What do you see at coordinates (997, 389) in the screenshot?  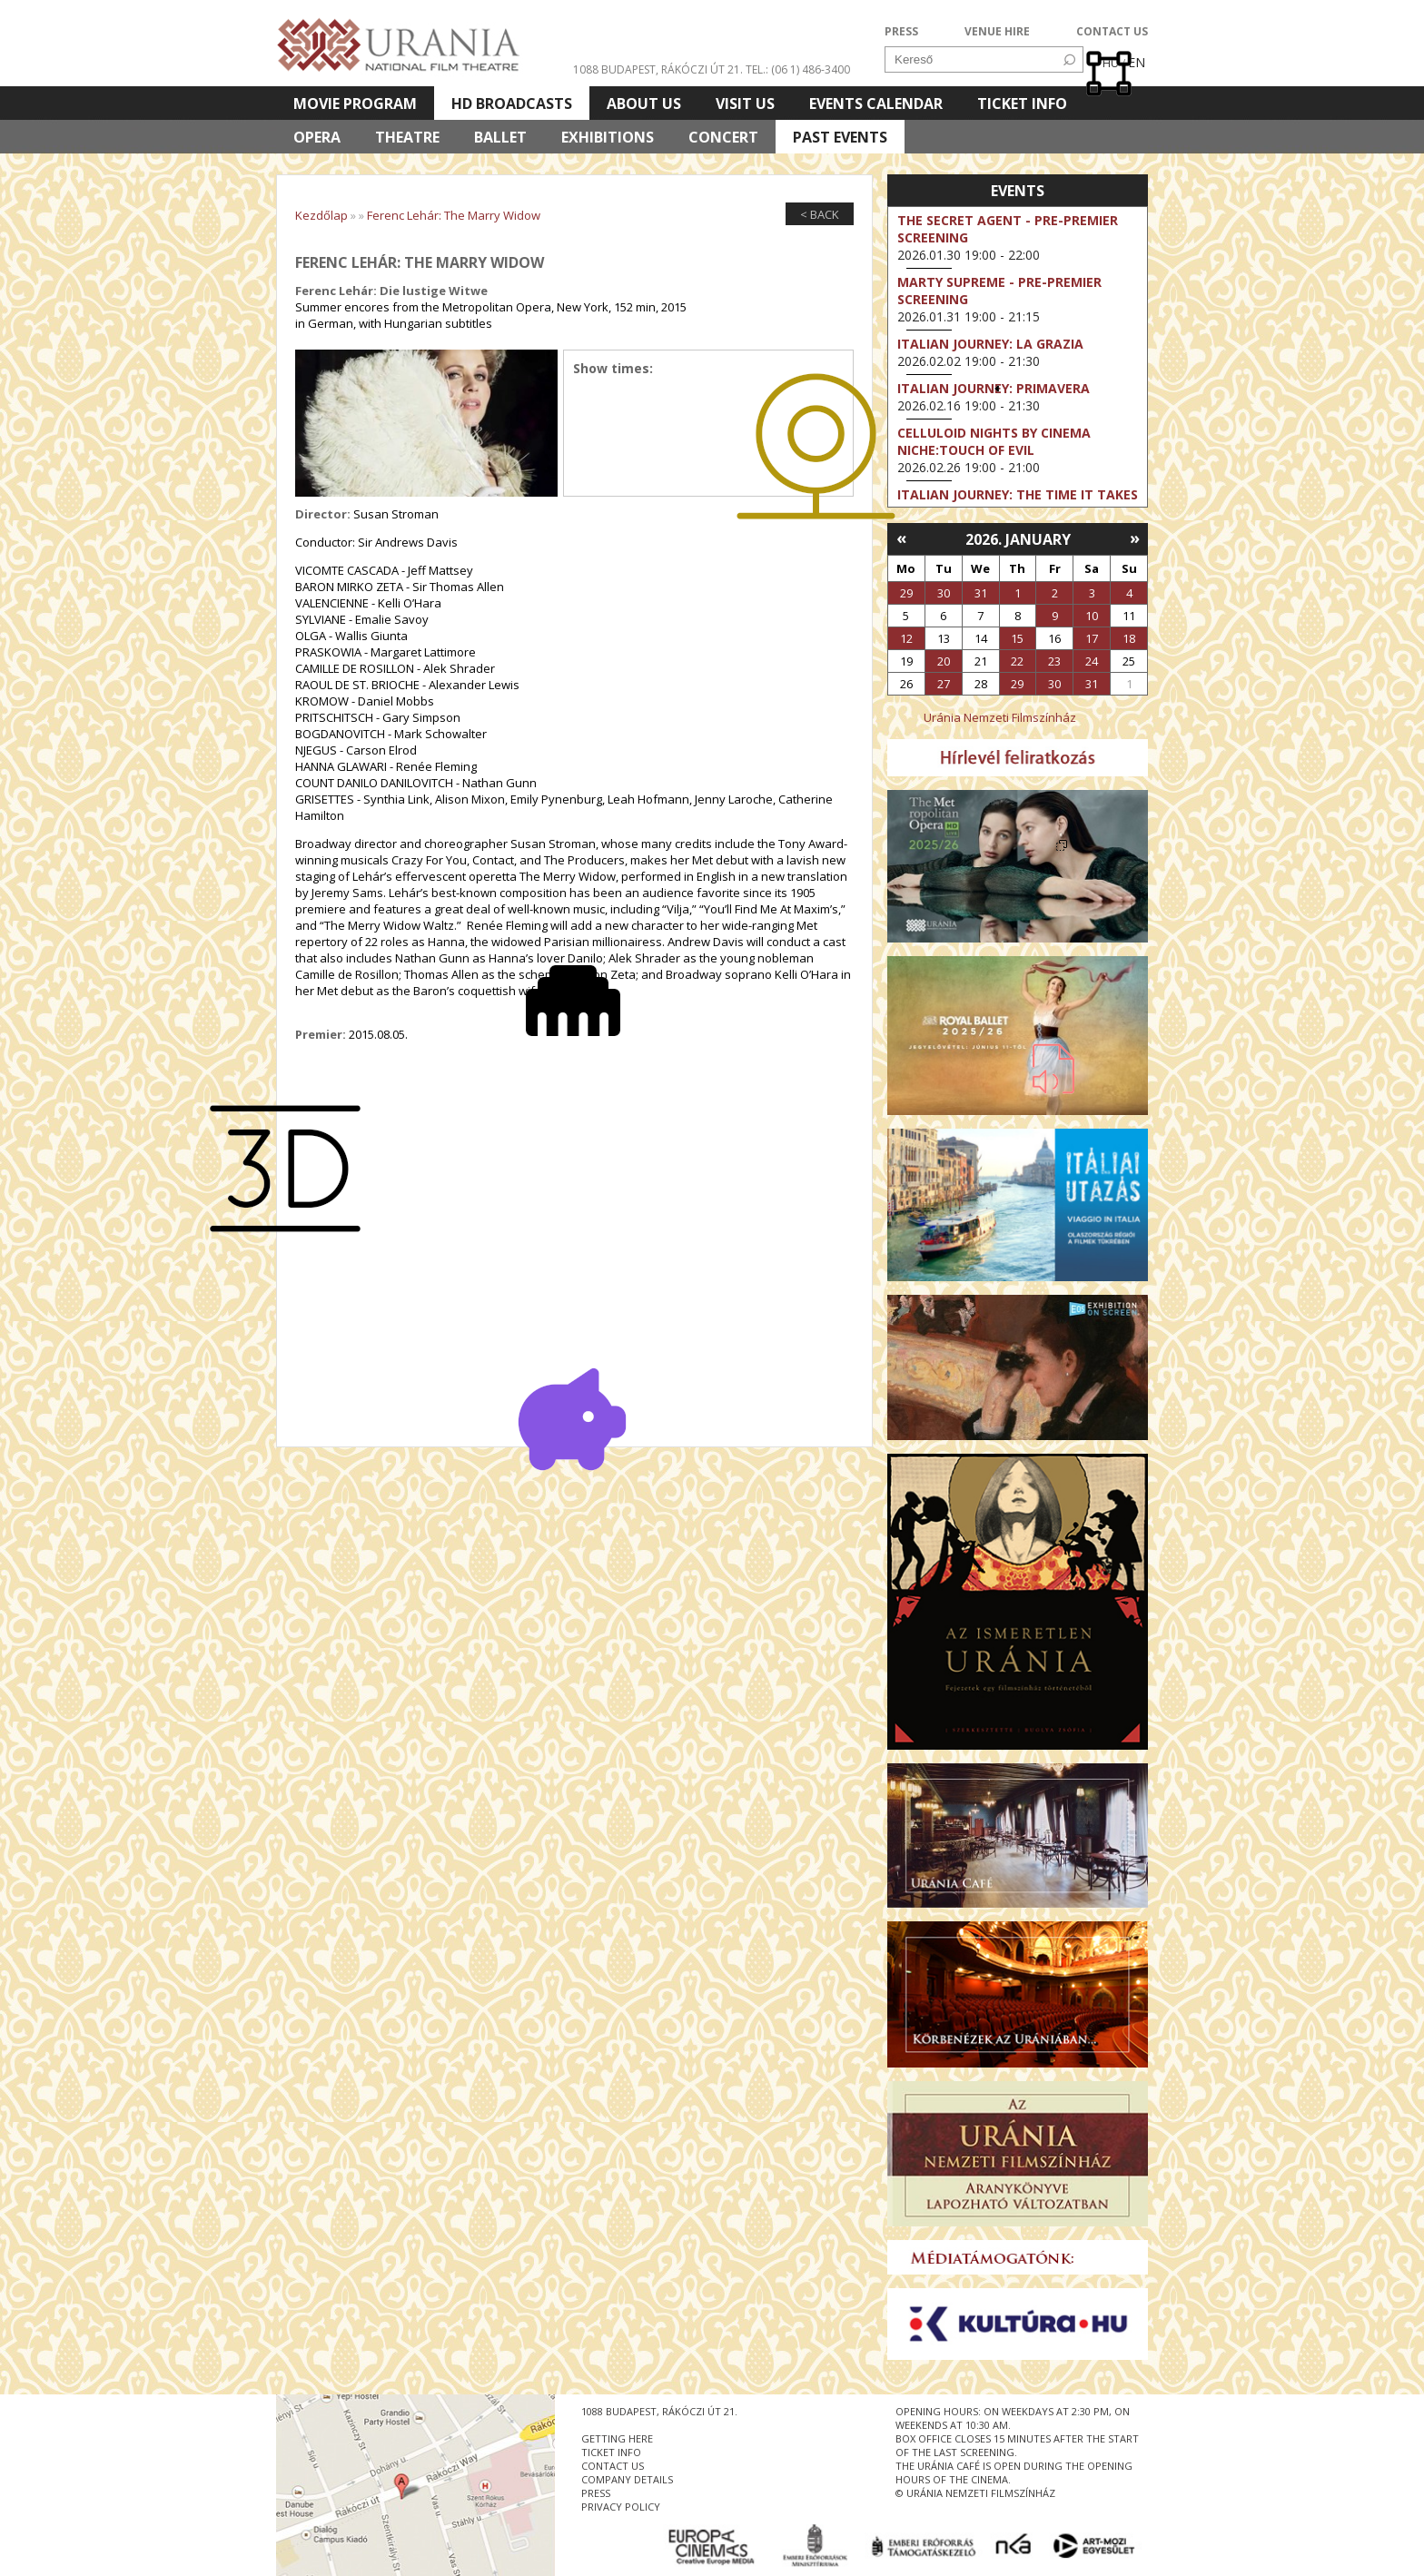 I see `navigate to the previous item or screen` at bounding box center [997, 389].